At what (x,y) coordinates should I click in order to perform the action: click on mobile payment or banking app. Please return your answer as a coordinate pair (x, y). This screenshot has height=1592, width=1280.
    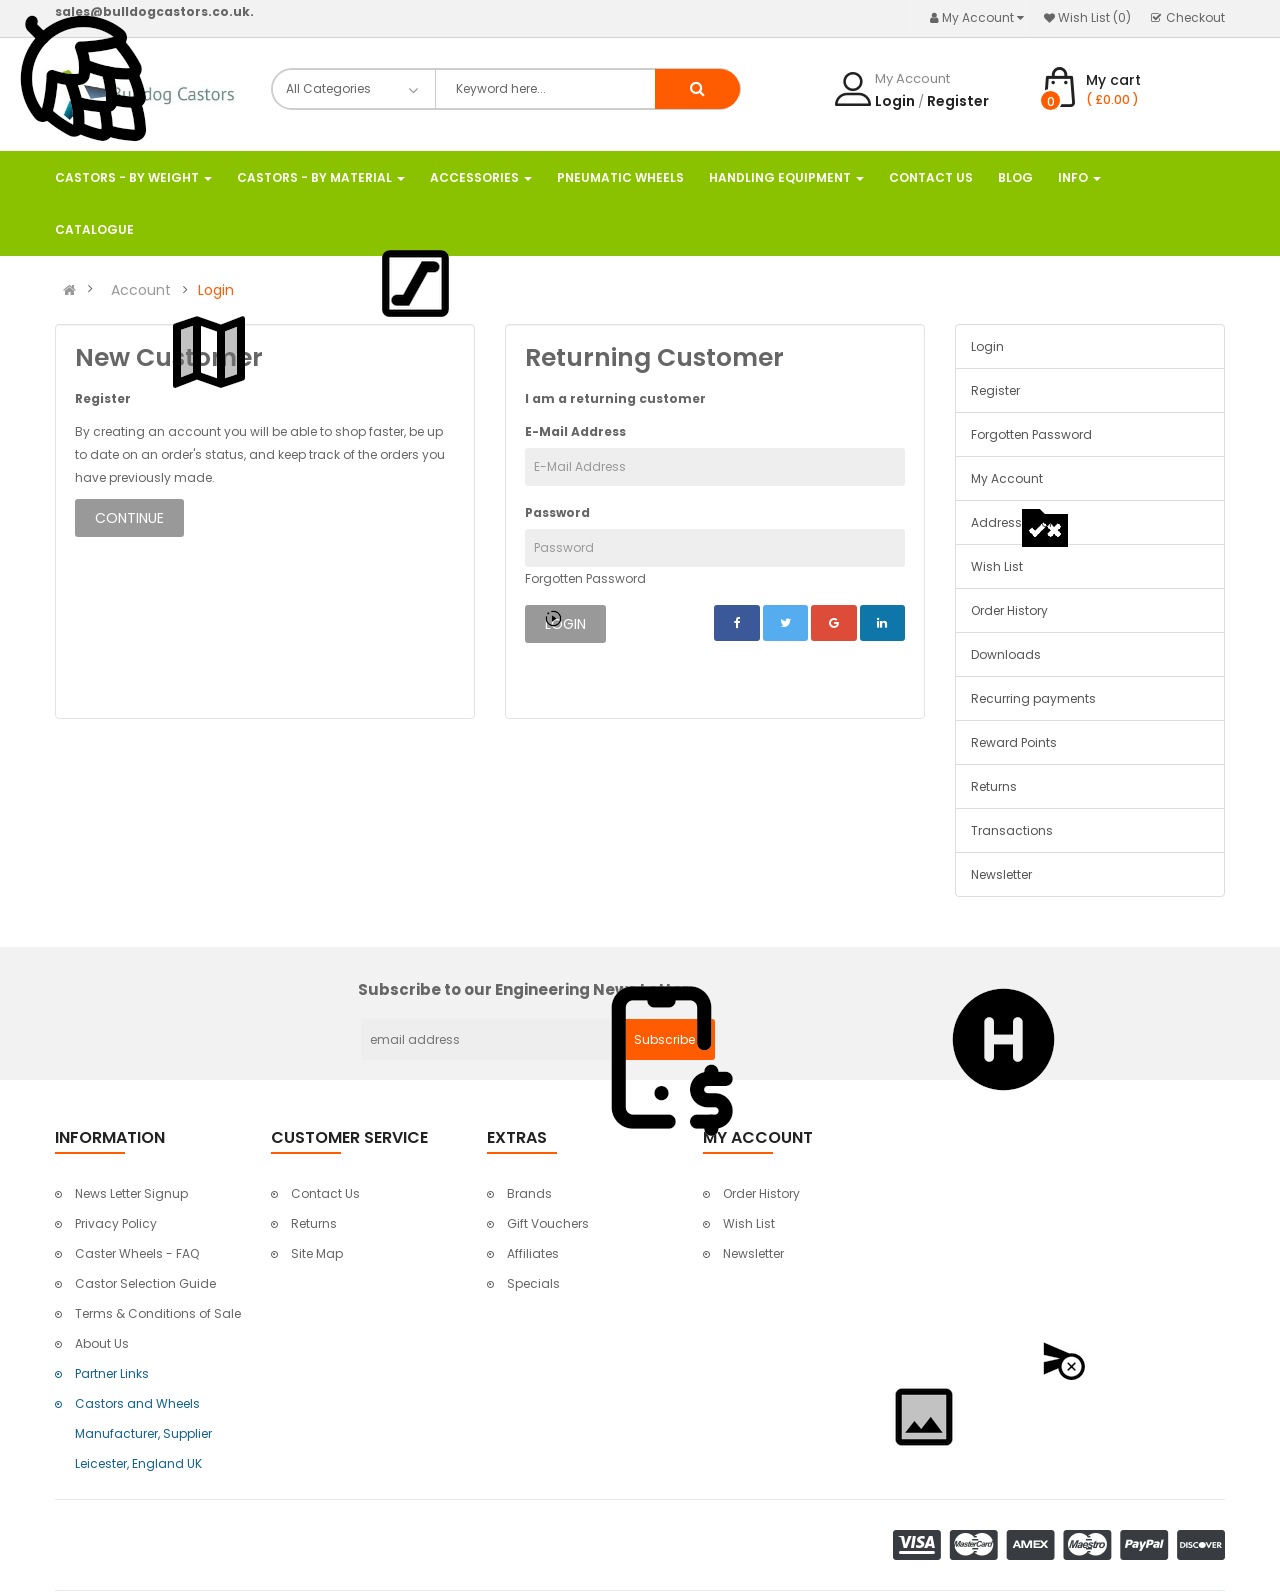
    Looking at the image, I should click on (661, 1057).